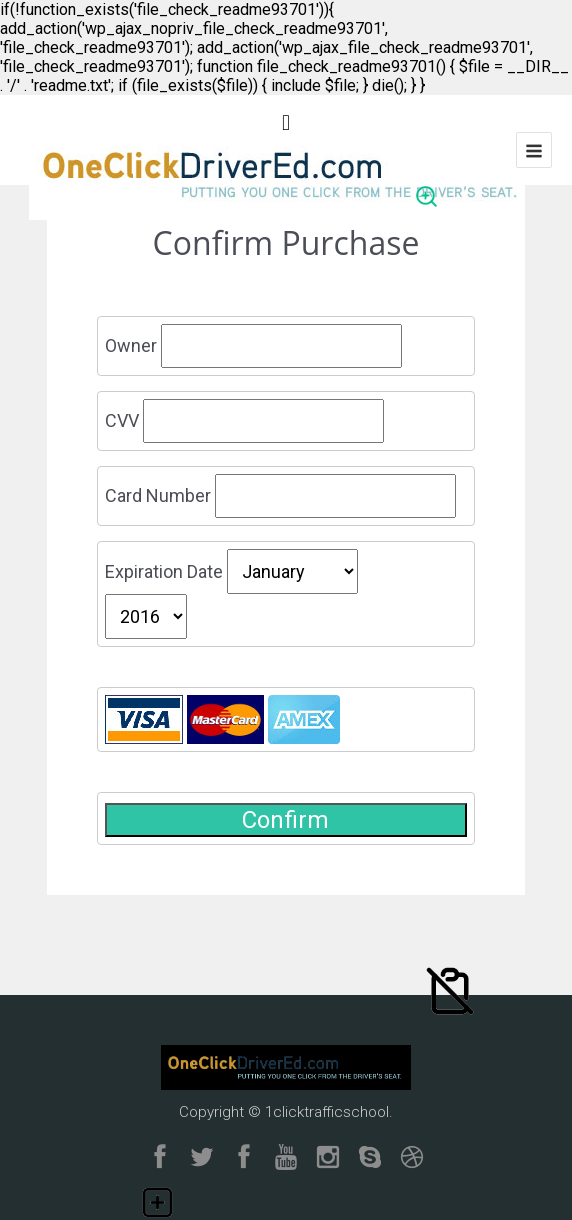 The height and width of the screenshot is (1220, 572). What do you see at coordinates (426, 196) in the screenshot?
I see `zoom in on content or image` at bounding box center [426, 196].